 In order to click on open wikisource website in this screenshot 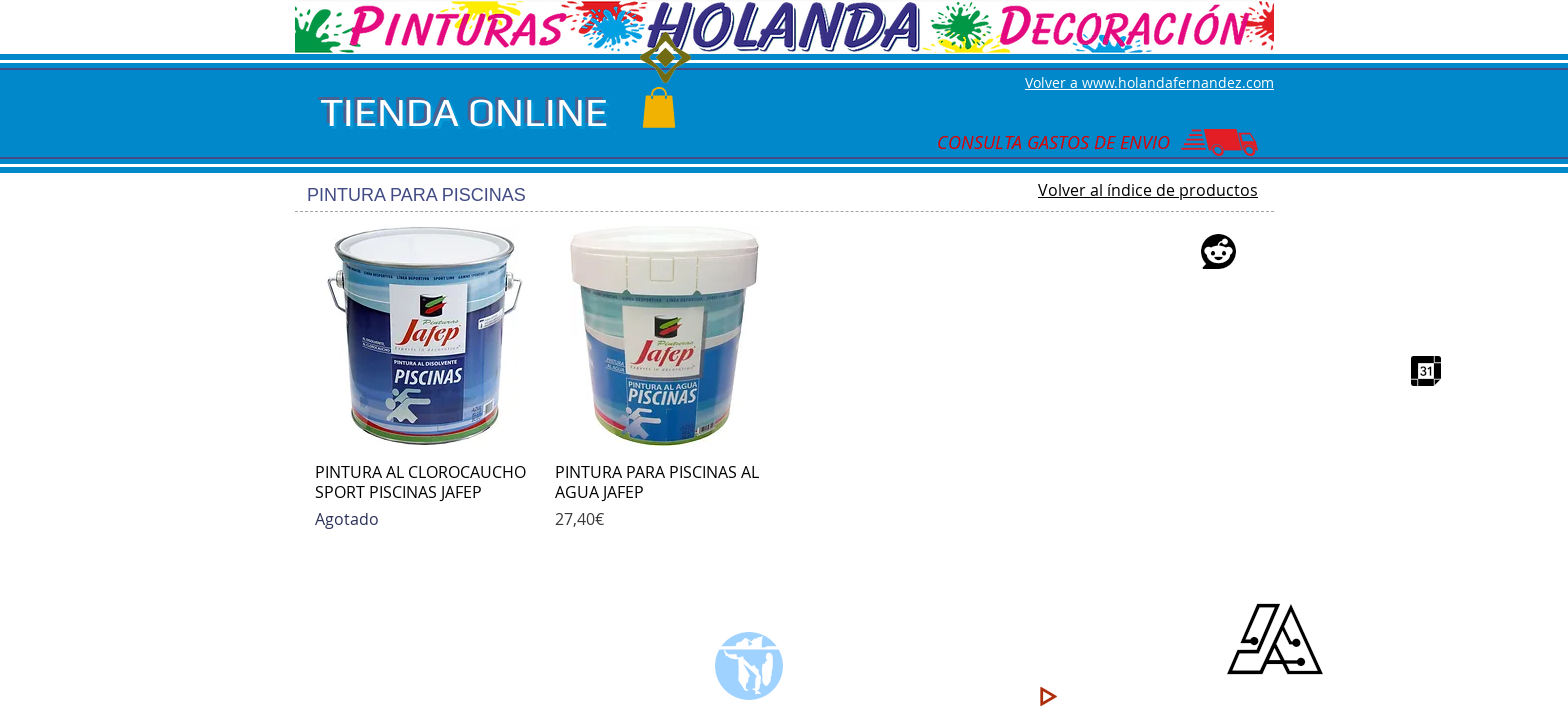, I will do `click(749, 666)`.